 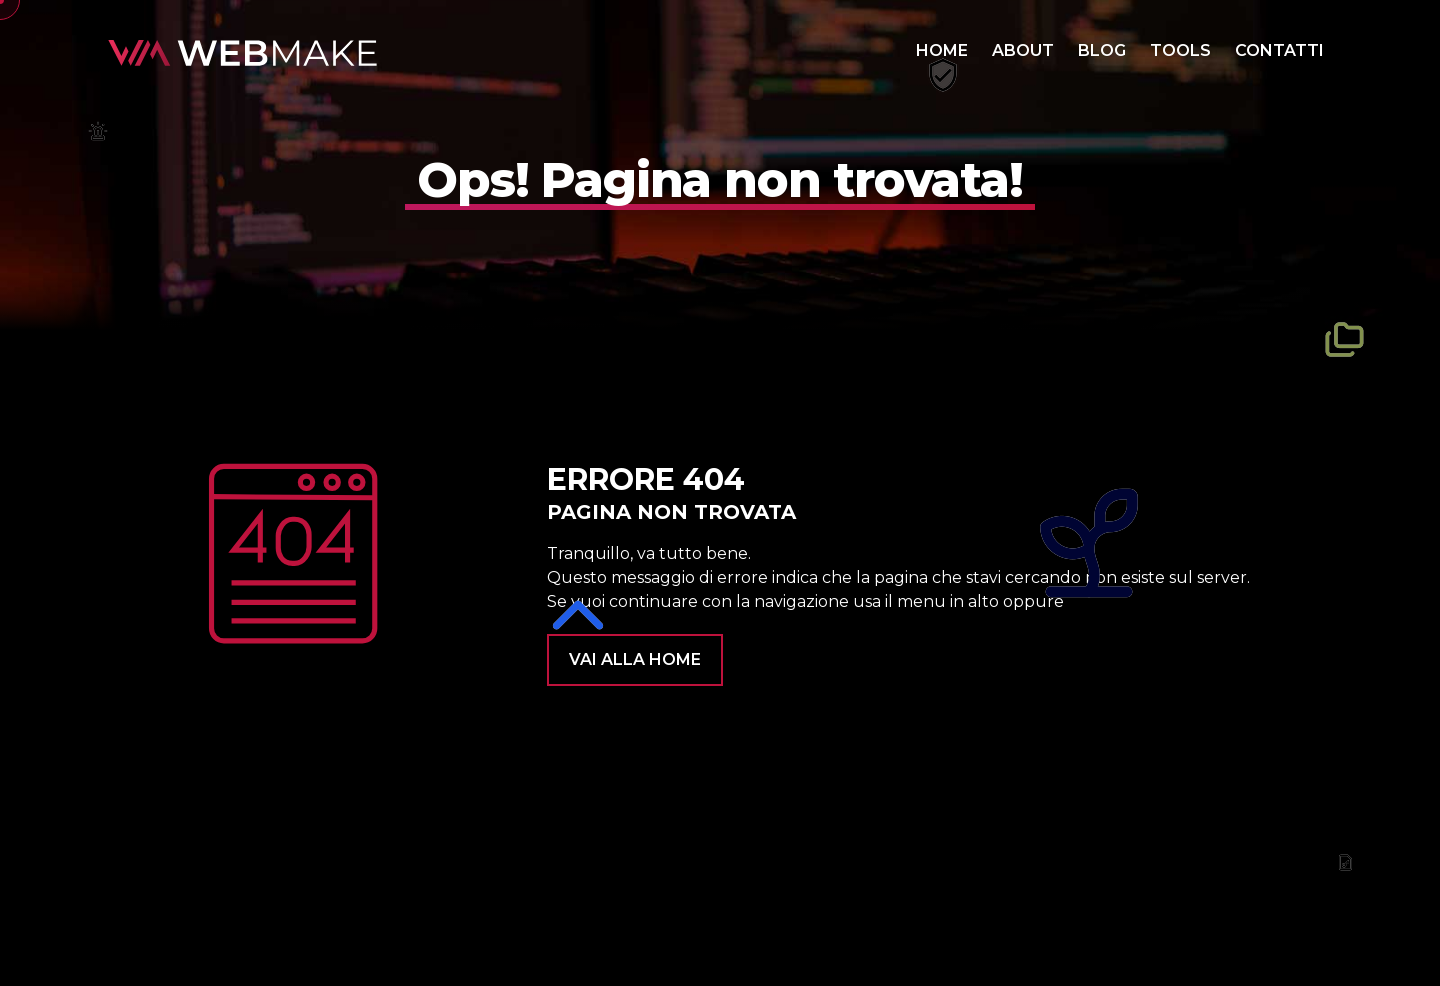 I want to click on indicates a verified or trusted user account, so click(x=943, y=75).